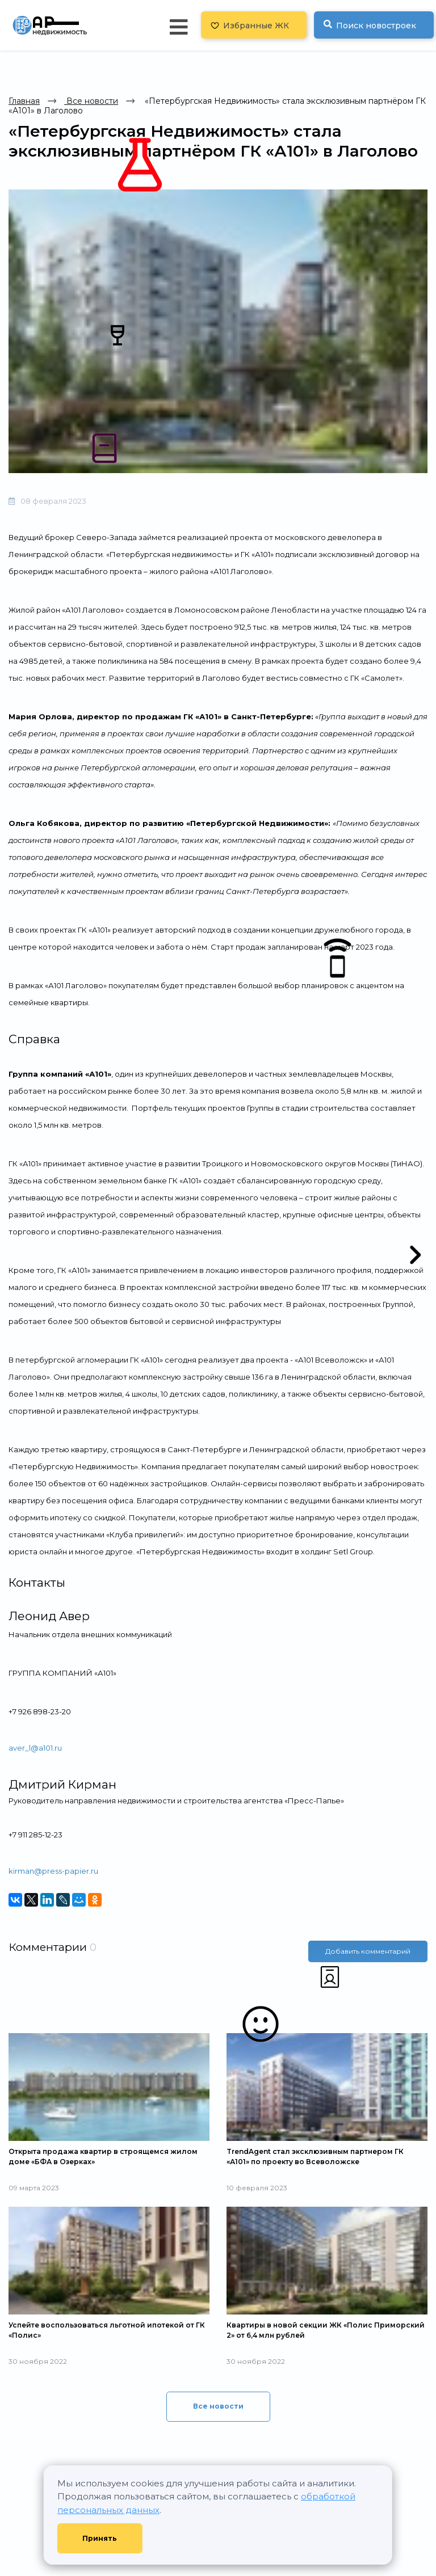 This screenshot has width=436, height=2576. Describe the element at coordinates (415, 1255) in the screenshot. I see `navigate to the next item or page` at that location.